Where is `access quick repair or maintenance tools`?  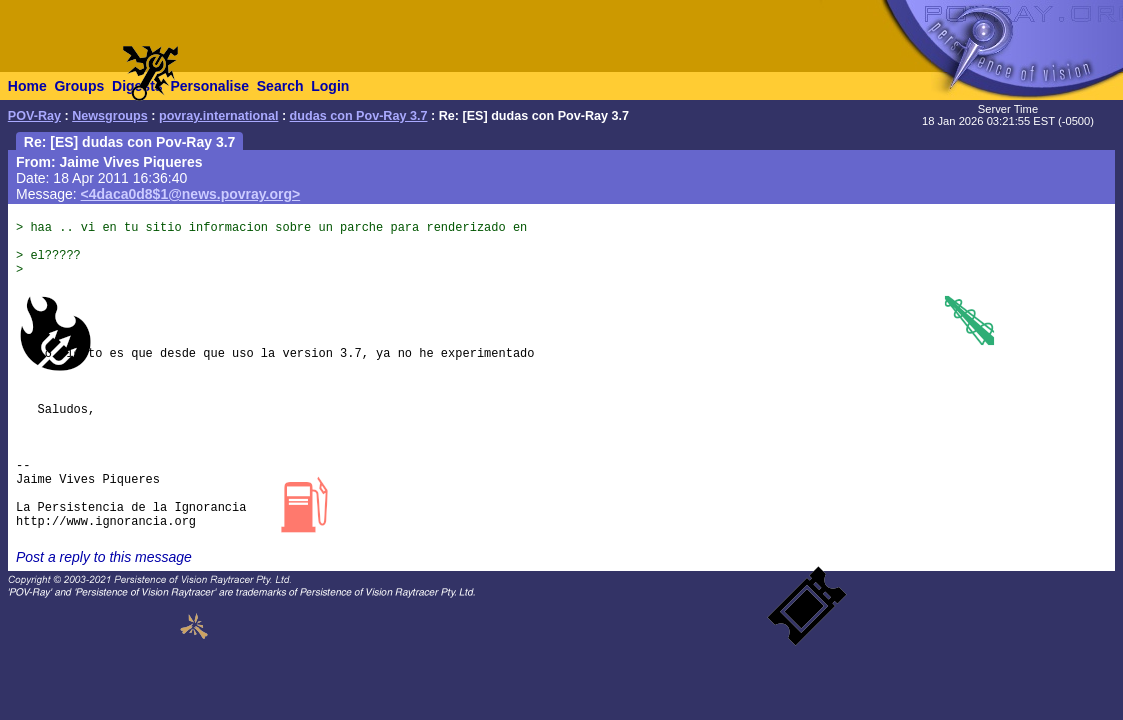 access quick repair or maintenance tools is located at coordinates (150, 73).